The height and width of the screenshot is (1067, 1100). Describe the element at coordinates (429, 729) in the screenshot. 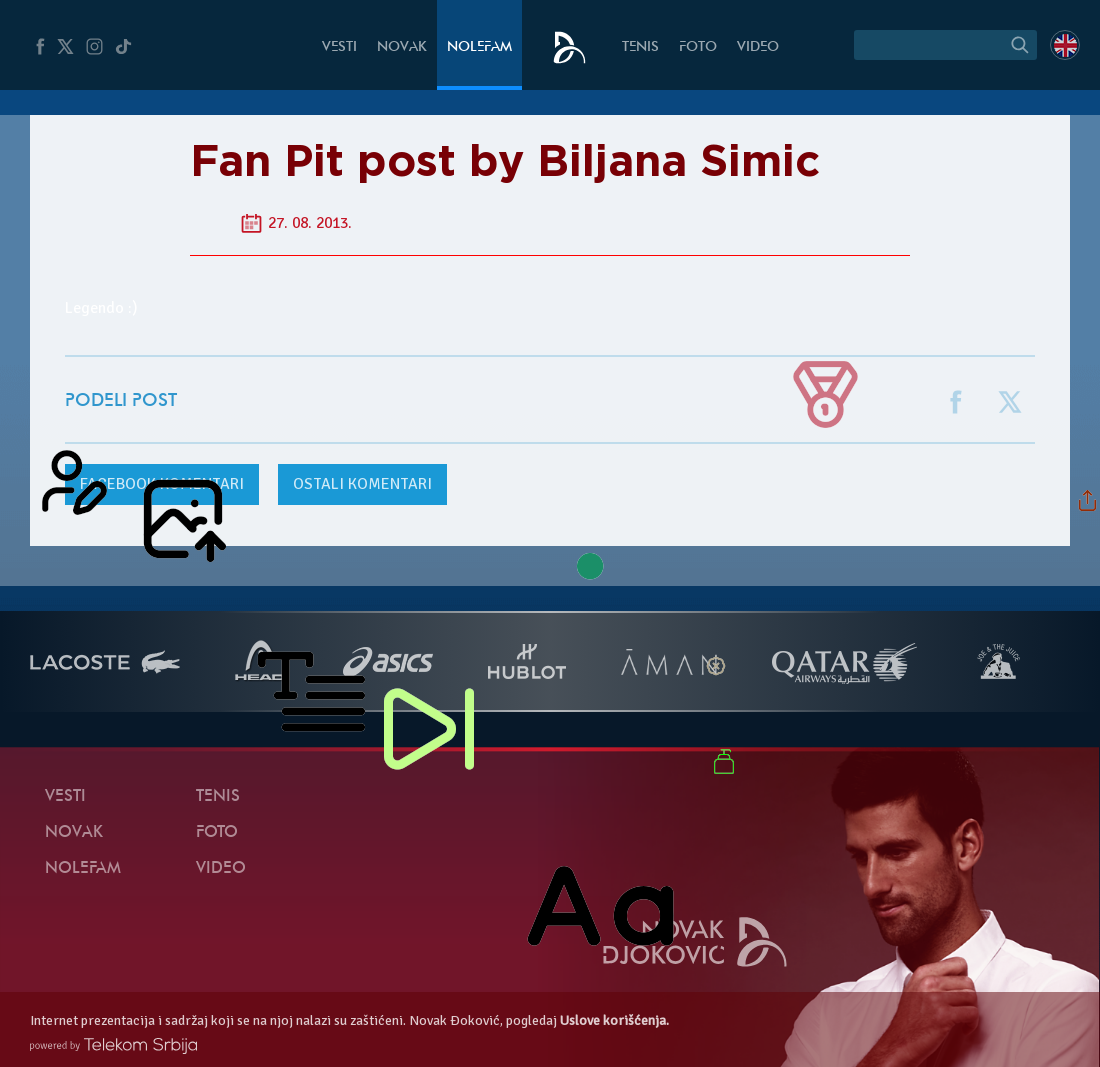

I see `skip to the next track or video` at that location.